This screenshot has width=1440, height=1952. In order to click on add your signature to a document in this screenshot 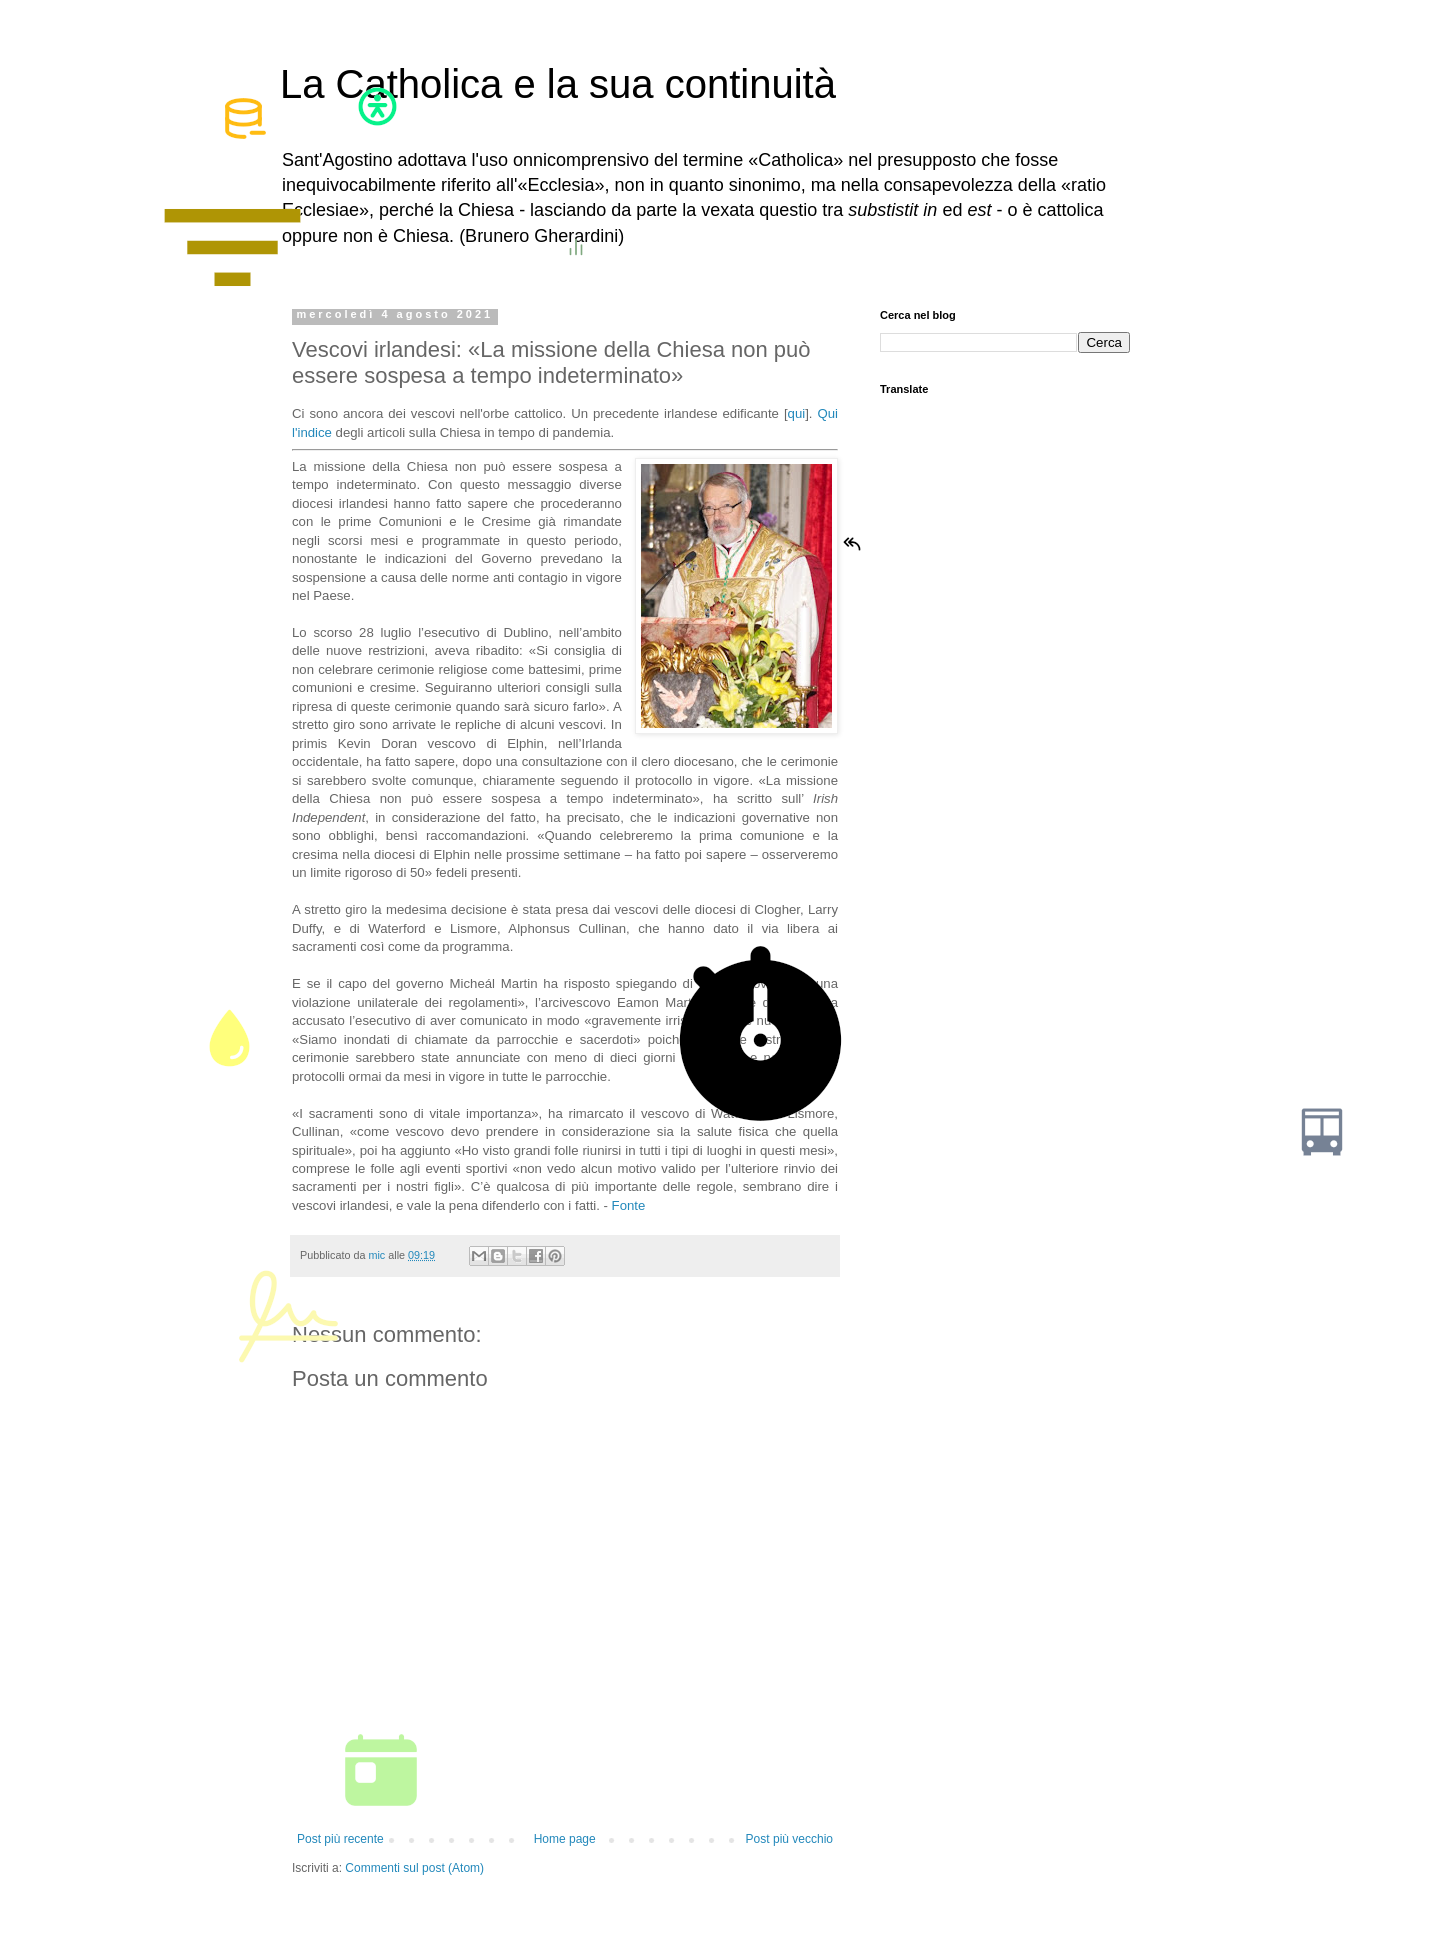, I will do `click(288, 1316)`.